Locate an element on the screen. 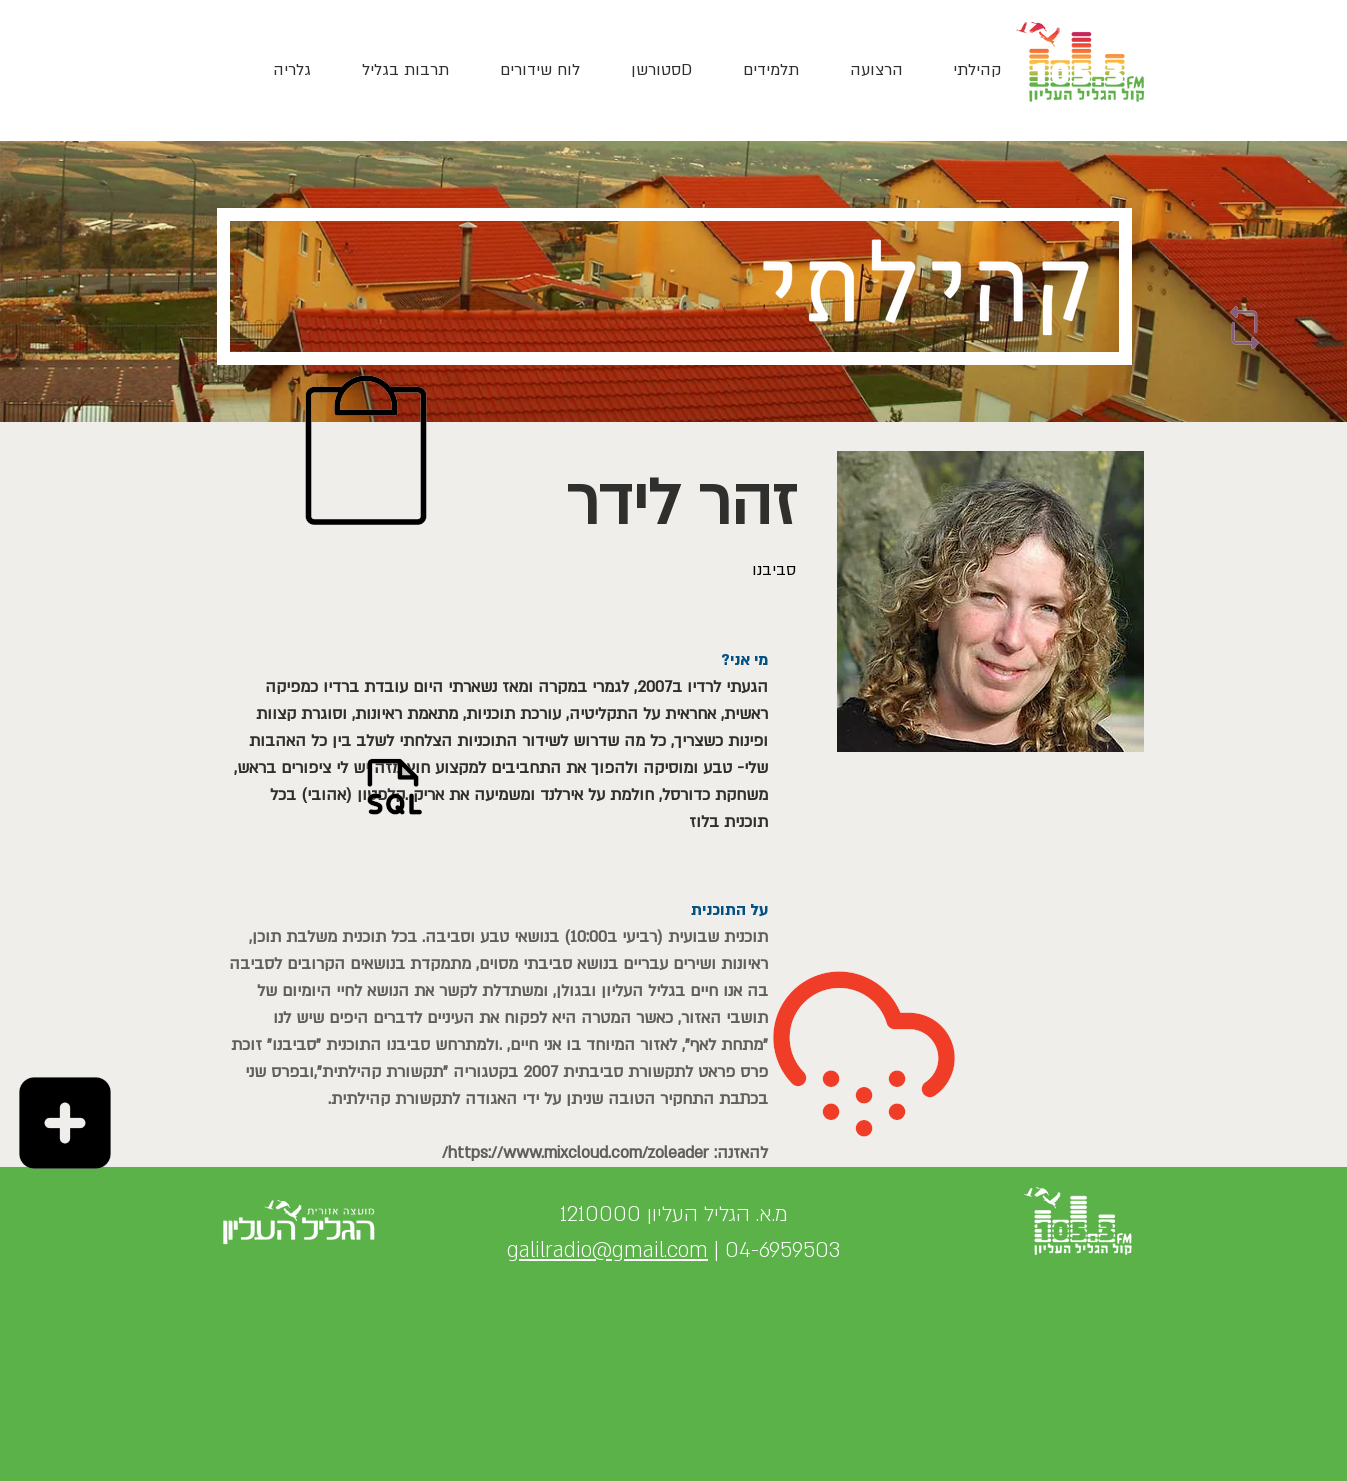 The image size is (1347, 1481). rotate device orientation is located at coordinates (1244, 327).